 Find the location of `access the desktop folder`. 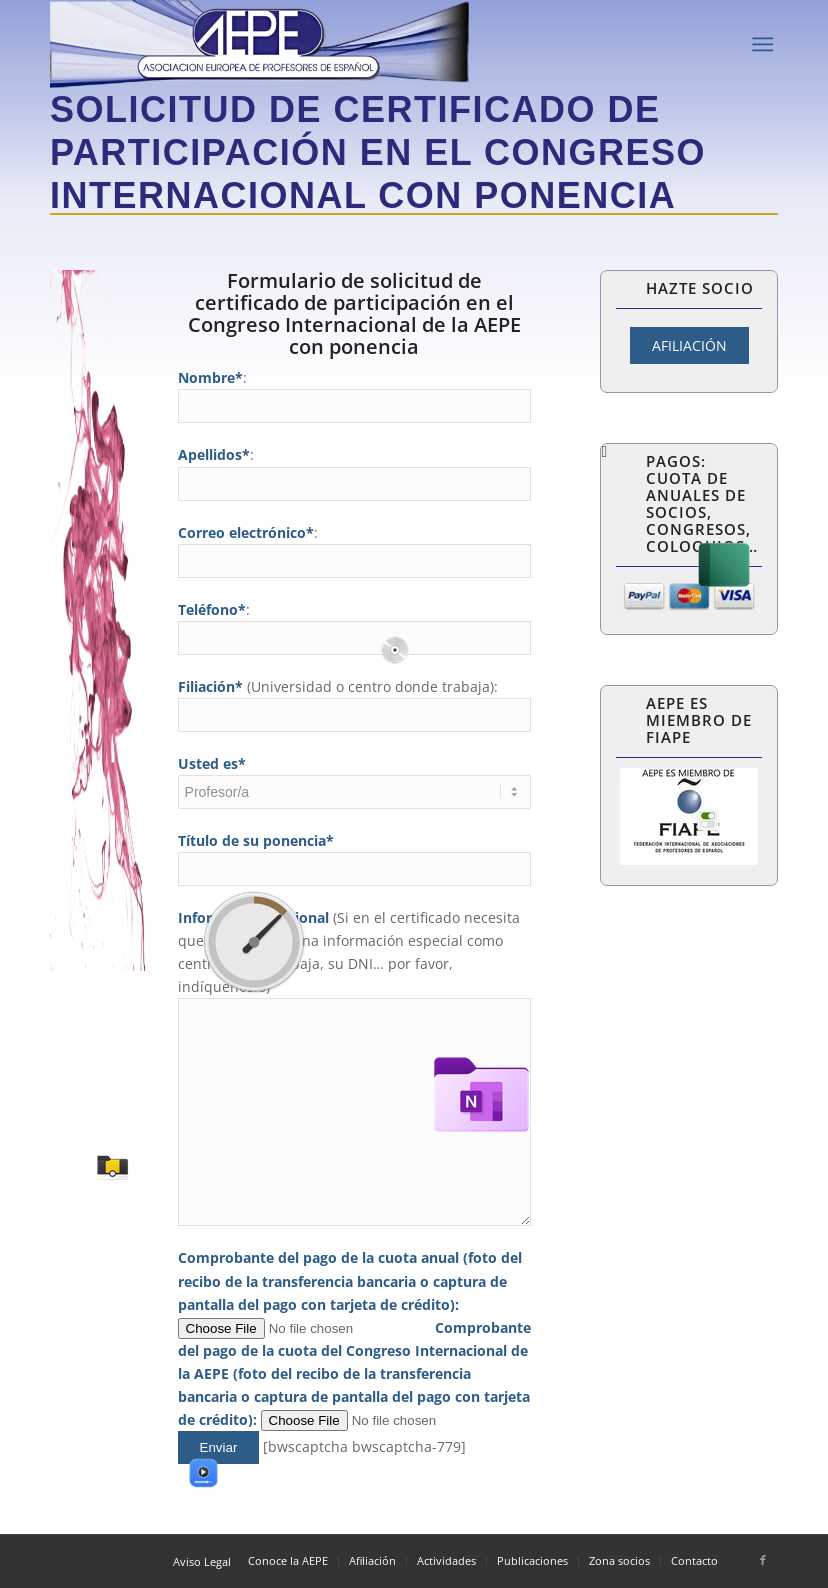

access the desktop folder is located at coordinates (724, 563).